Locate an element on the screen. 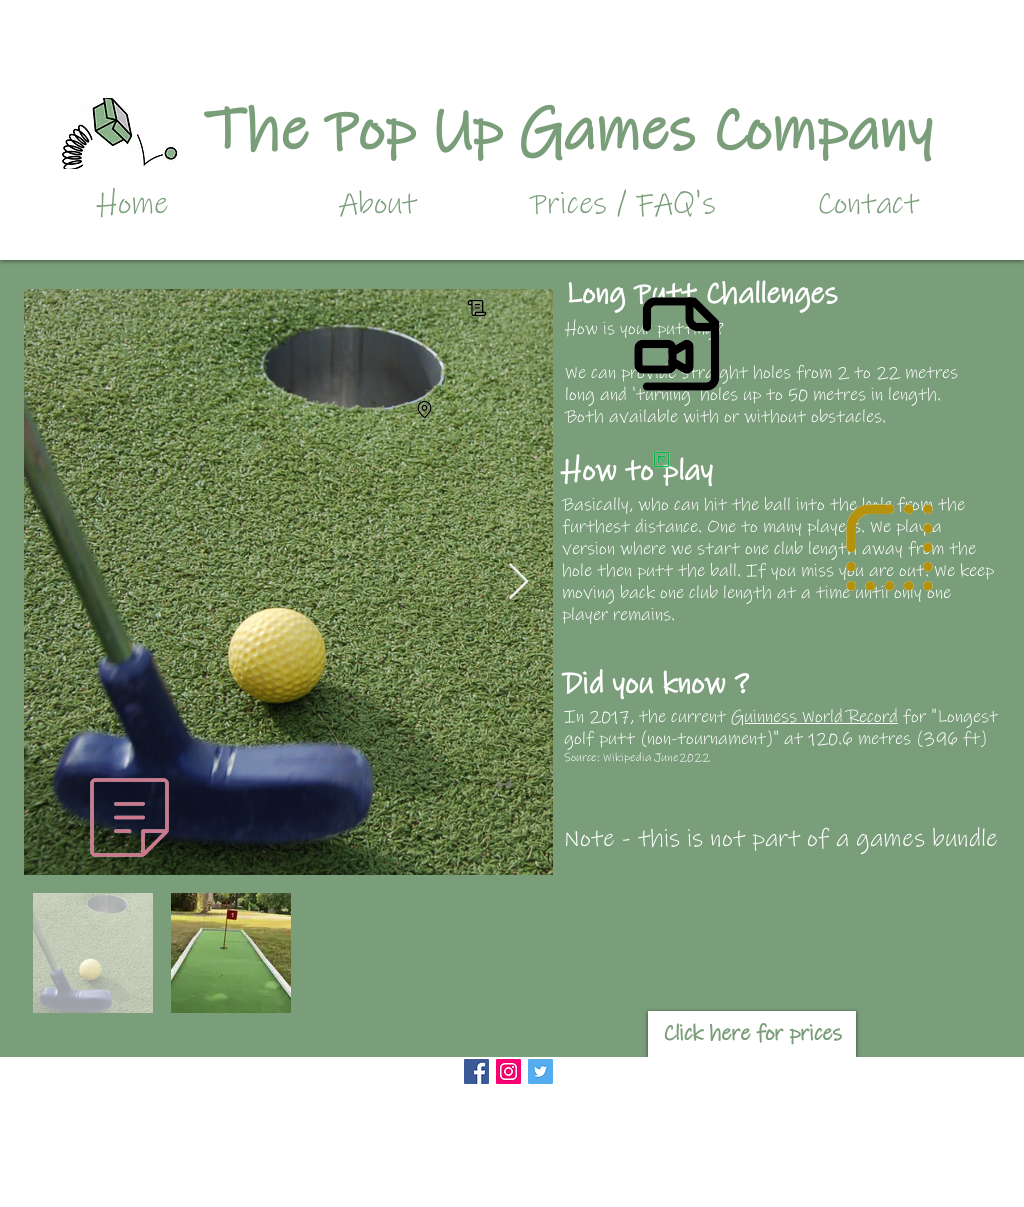 This screenshot has height=1207, width=1024. navigate back to previous screen is located at coordinates (661, 459).